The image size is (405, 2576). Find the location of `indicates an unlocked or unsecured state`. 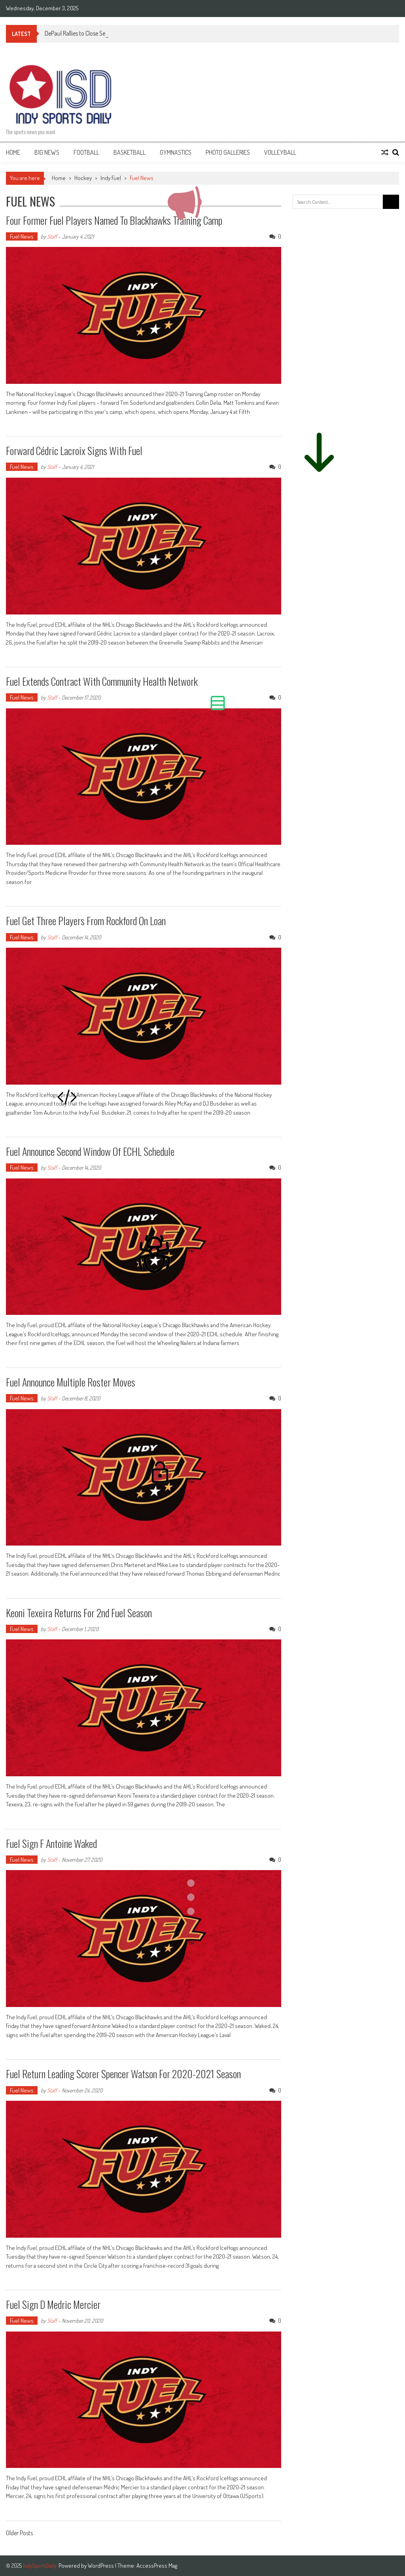

indicates an unlocked or unsecured state is located at coordinates (160, 1472).